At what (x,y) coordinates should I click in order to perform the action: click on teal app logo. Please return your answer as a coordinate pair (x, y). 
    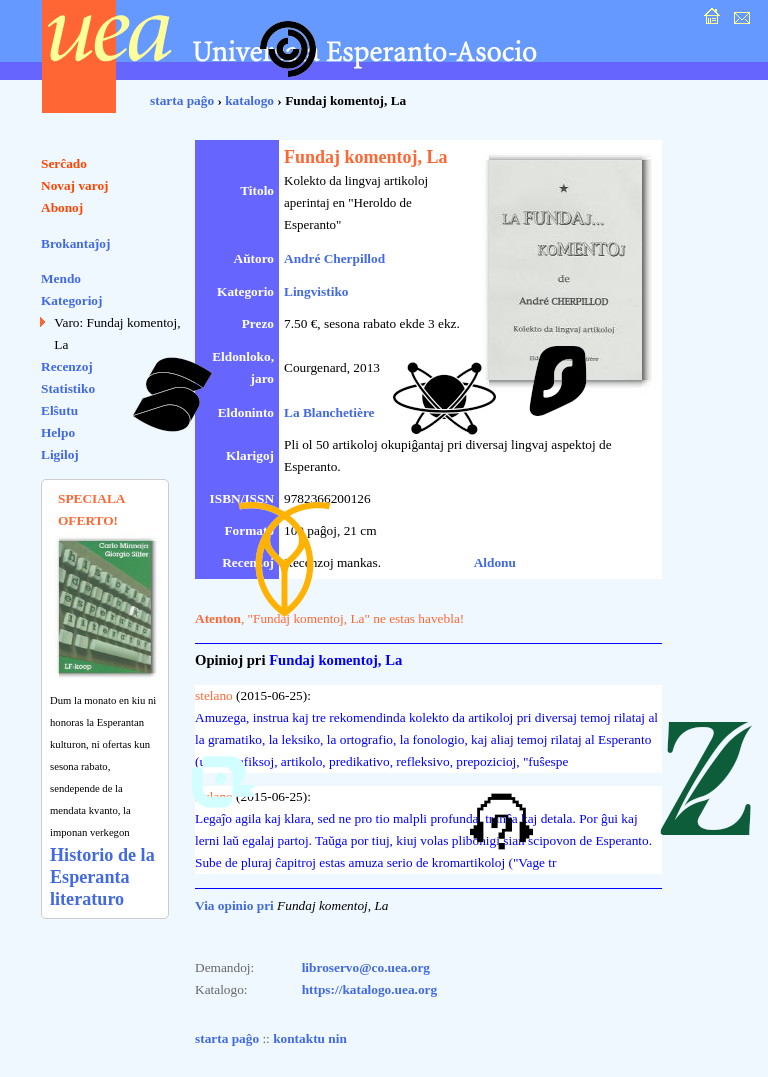
    Looking at the image, I should click on (224, 782).